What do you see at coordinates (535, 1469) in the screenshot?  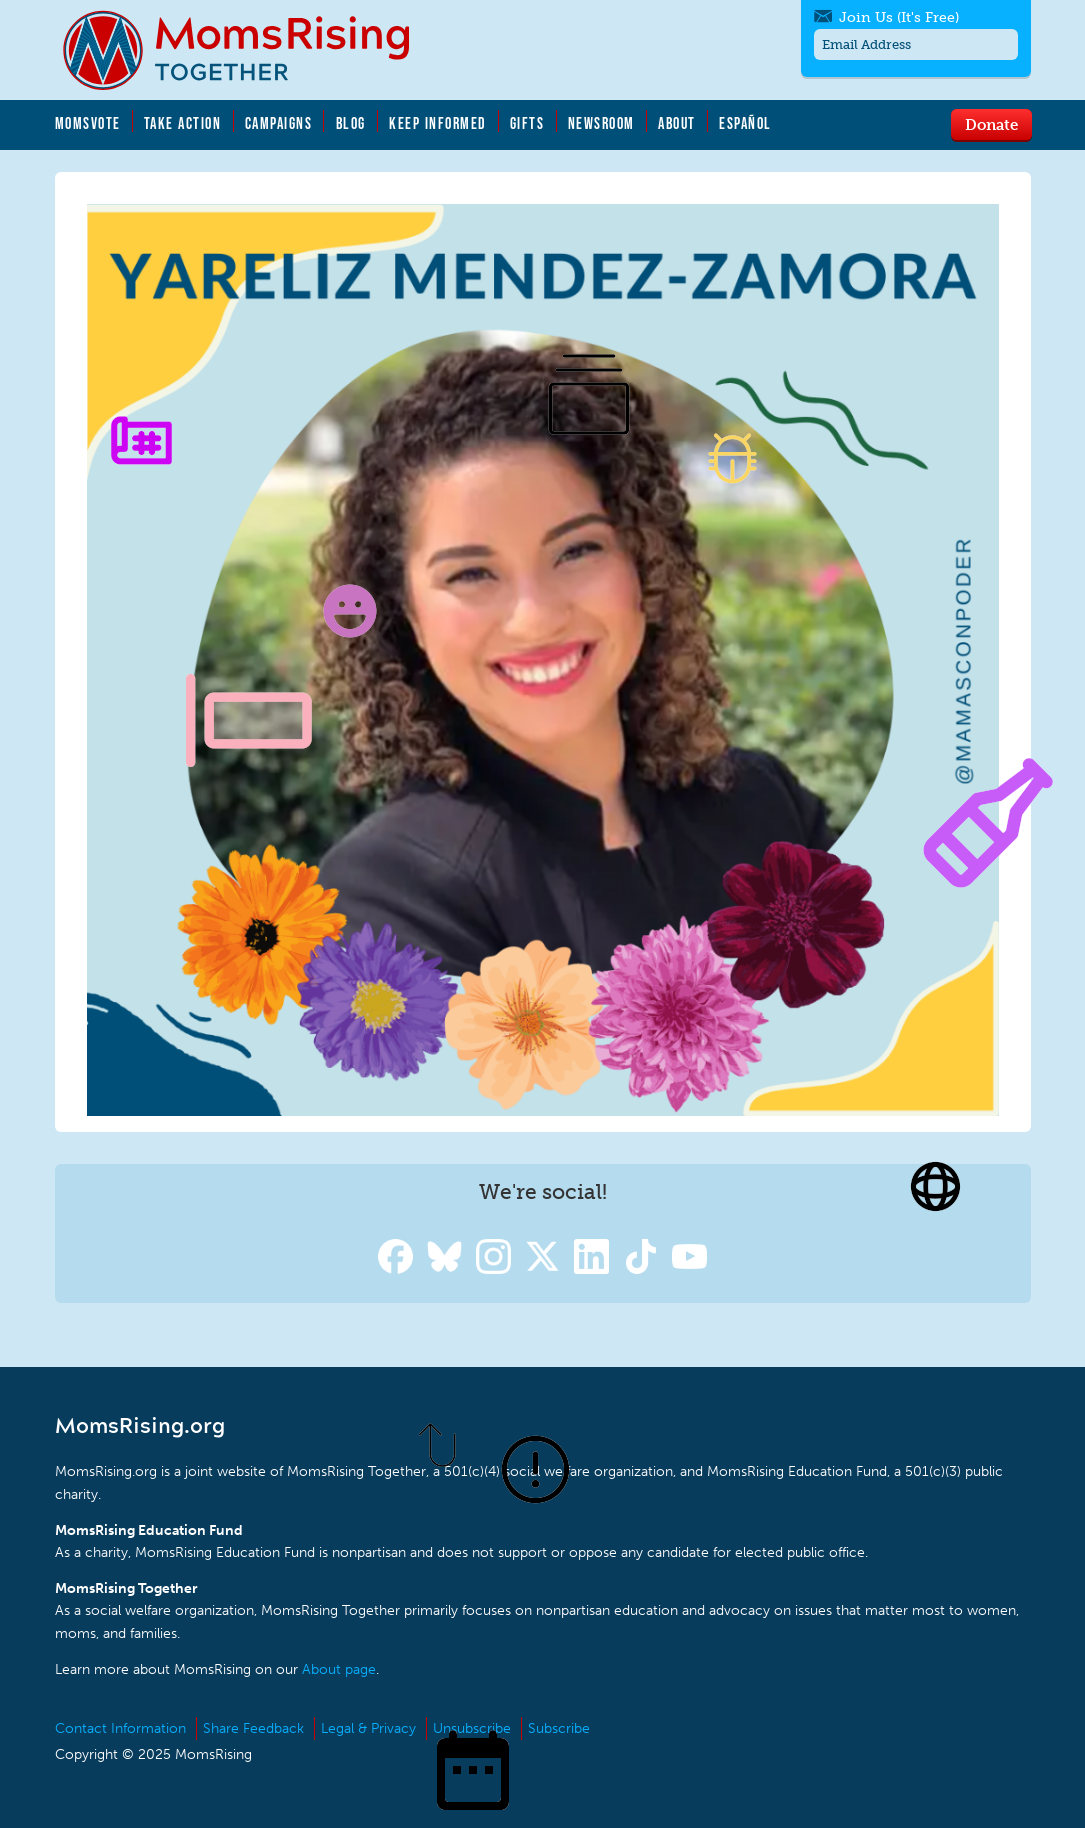 I see `indicates a warning or caution state` at bounding box center [535, 1469].